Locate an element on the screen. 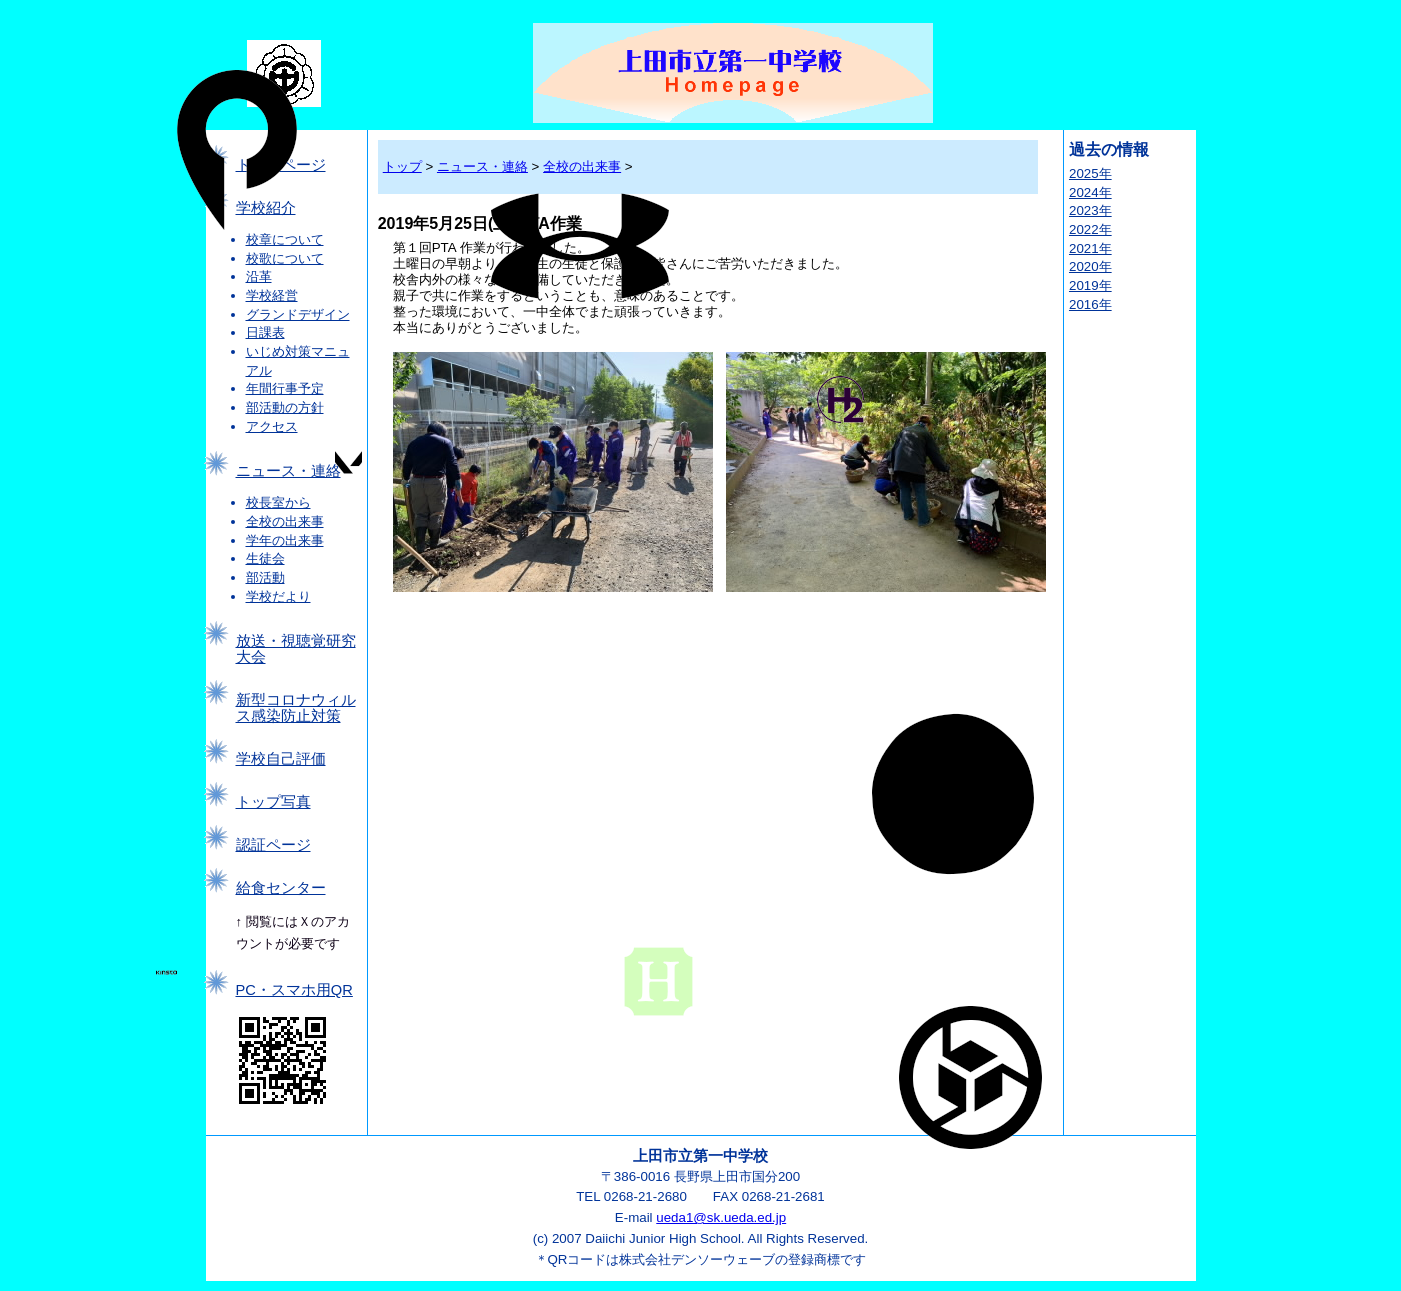  Kinsta web hosting service logo is located at coordinates (166, 972).